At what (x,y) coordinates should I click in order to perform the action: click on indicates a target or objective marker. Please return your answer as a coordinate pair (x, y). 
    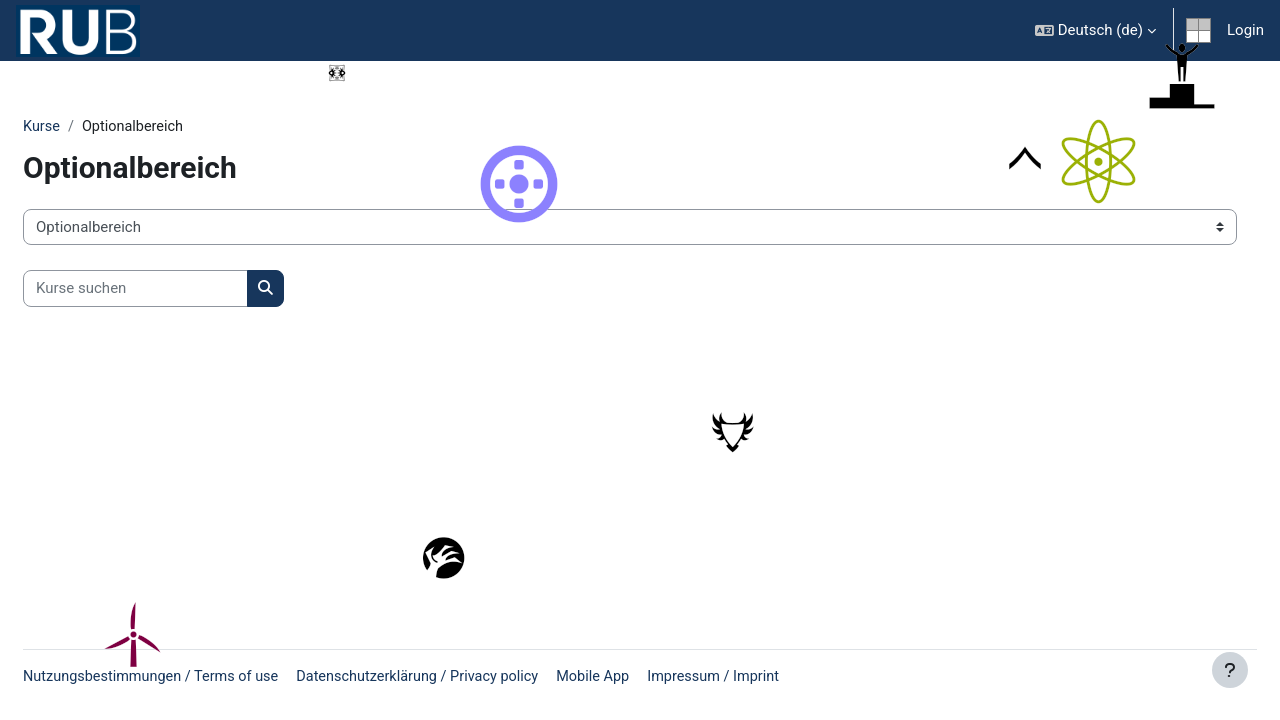
    Looking at the image, I should click on (519, 184).